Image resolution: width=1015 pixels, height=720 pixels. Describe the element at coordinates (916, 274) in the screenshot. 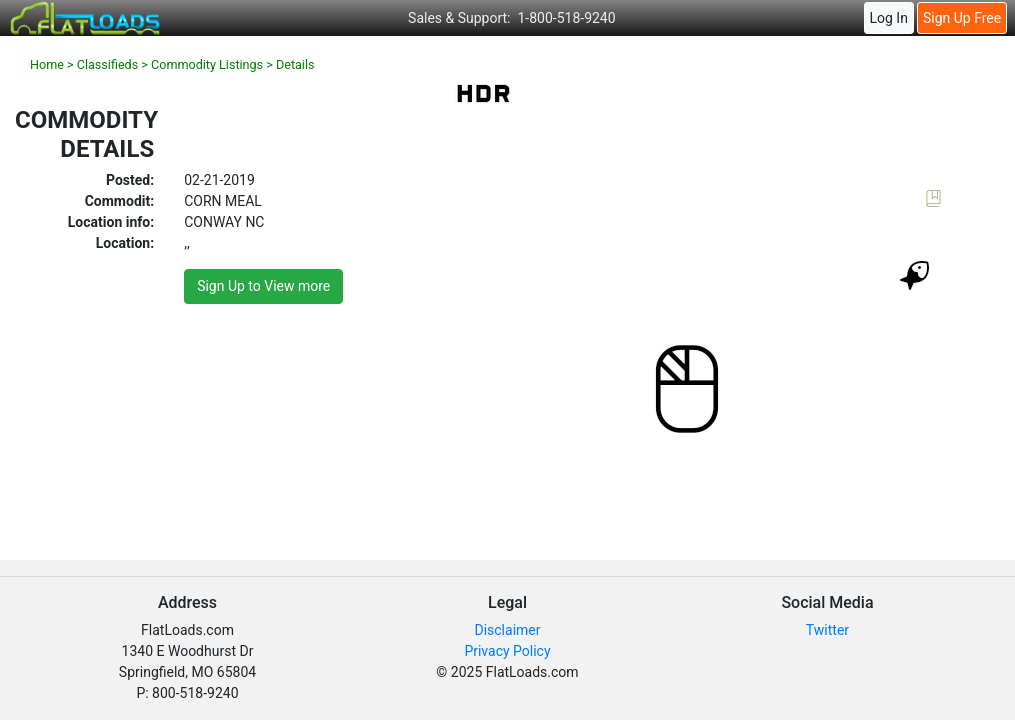

I see `access fishing or marine-related features` at that location.